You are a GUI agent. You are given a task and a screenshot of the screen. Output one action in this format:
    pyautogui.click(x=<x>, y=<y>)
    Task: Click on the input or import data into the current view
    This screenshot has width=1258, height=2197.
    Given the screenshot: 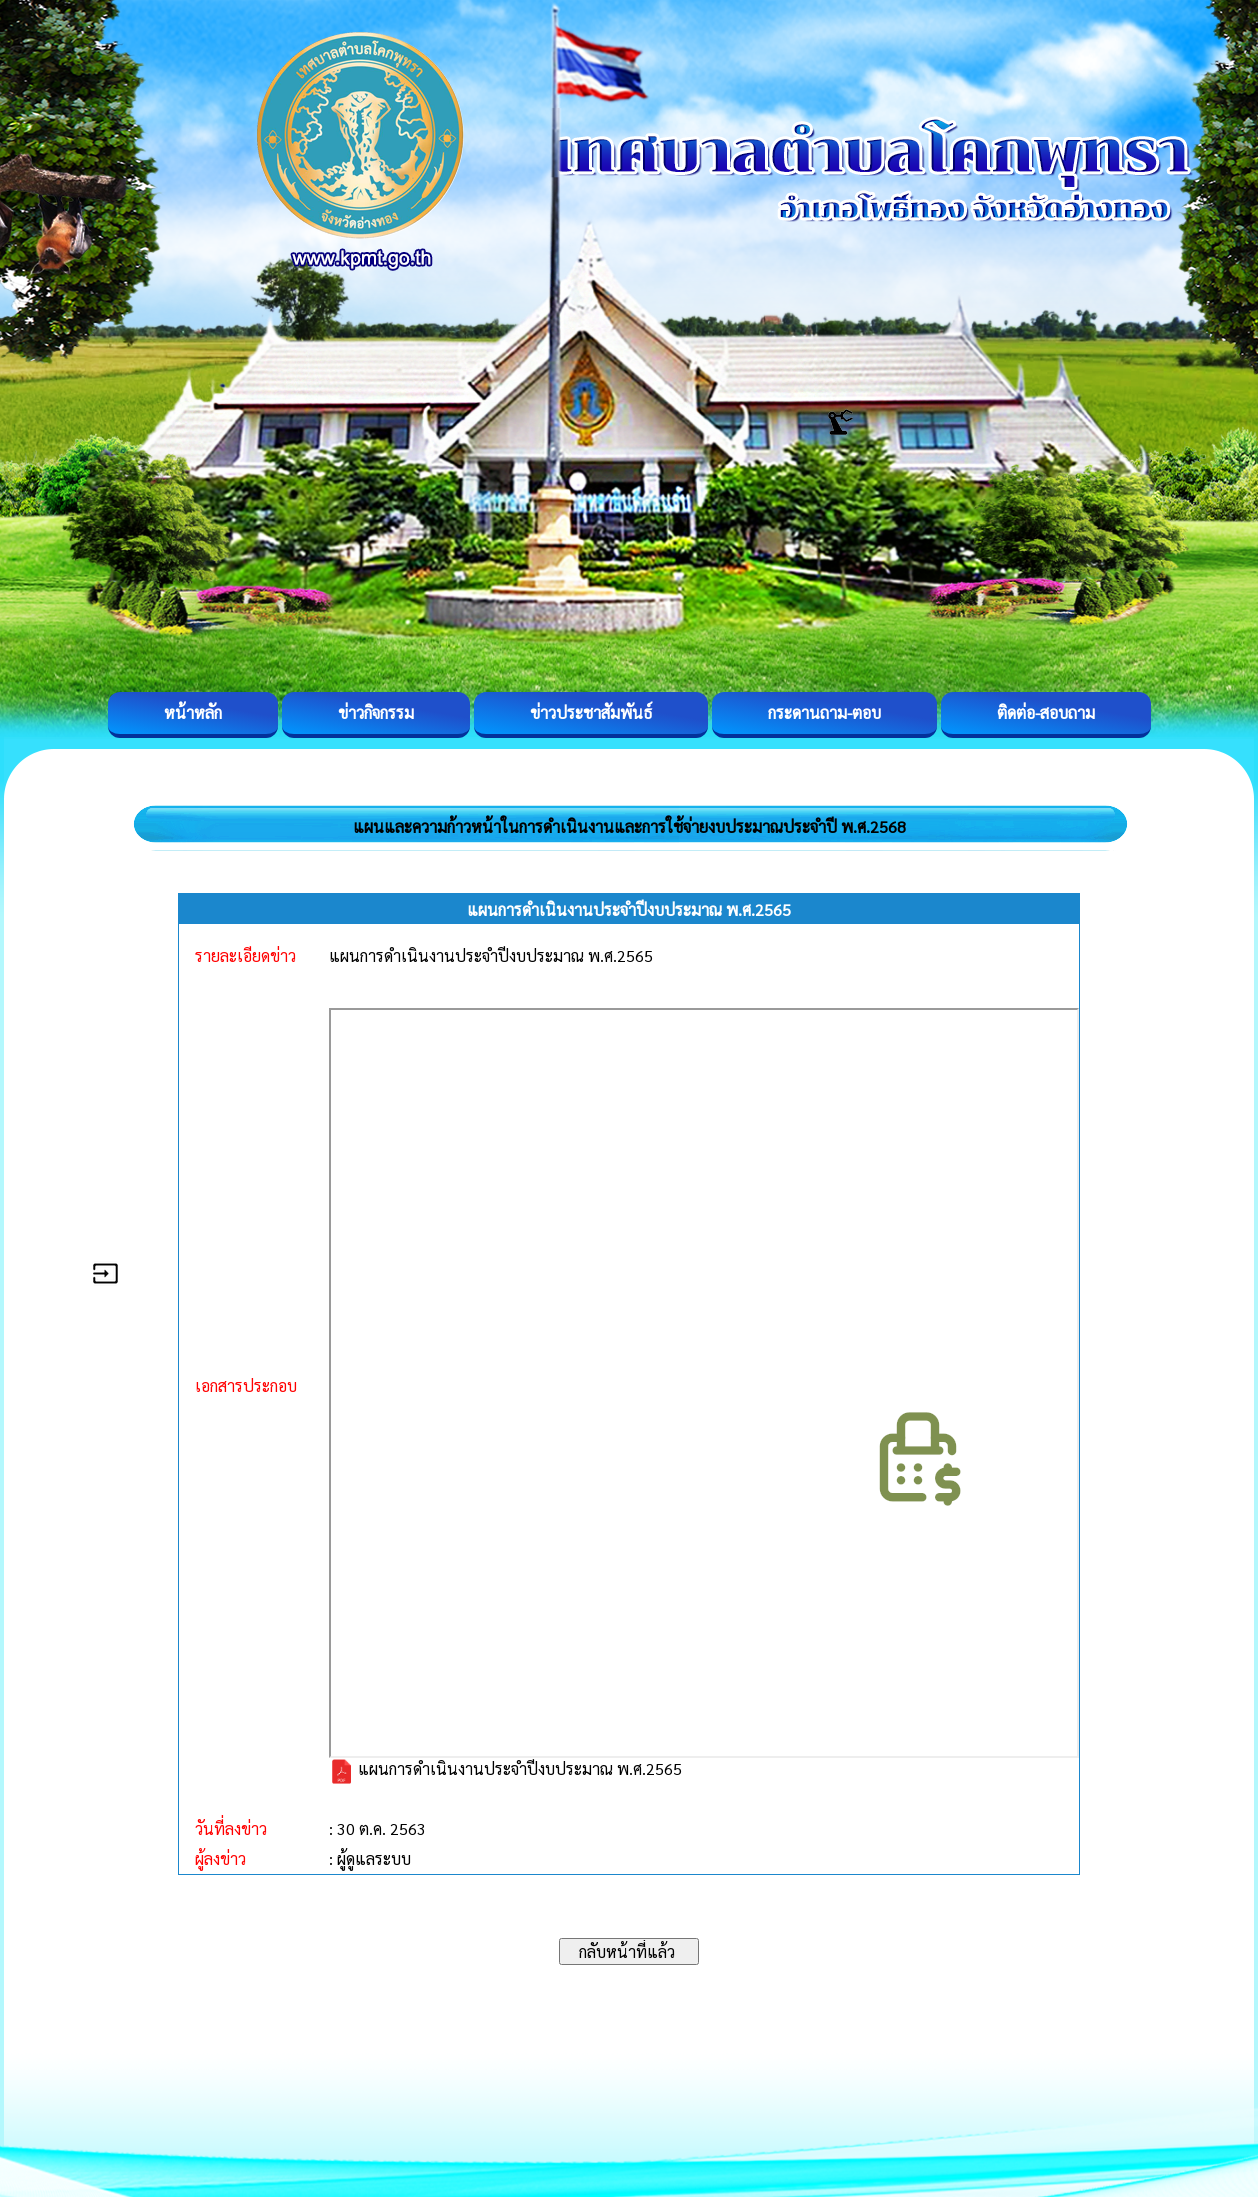 What is the action you would take?
    pyautogui.click(x=105, y=1273)
    